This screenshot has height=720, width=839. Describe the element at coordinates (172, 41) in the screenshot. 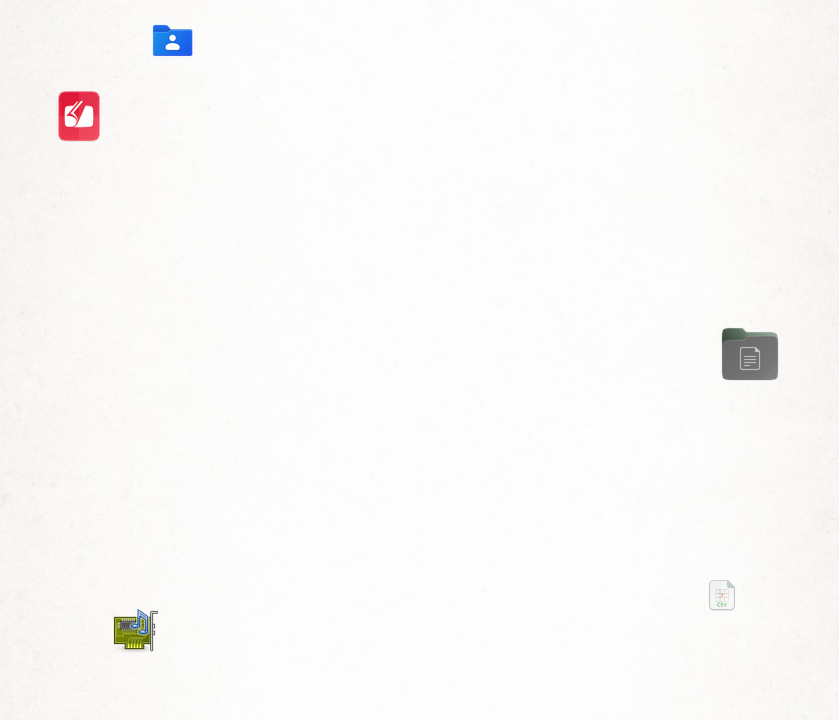

I see `open google contacts folder` at that location.